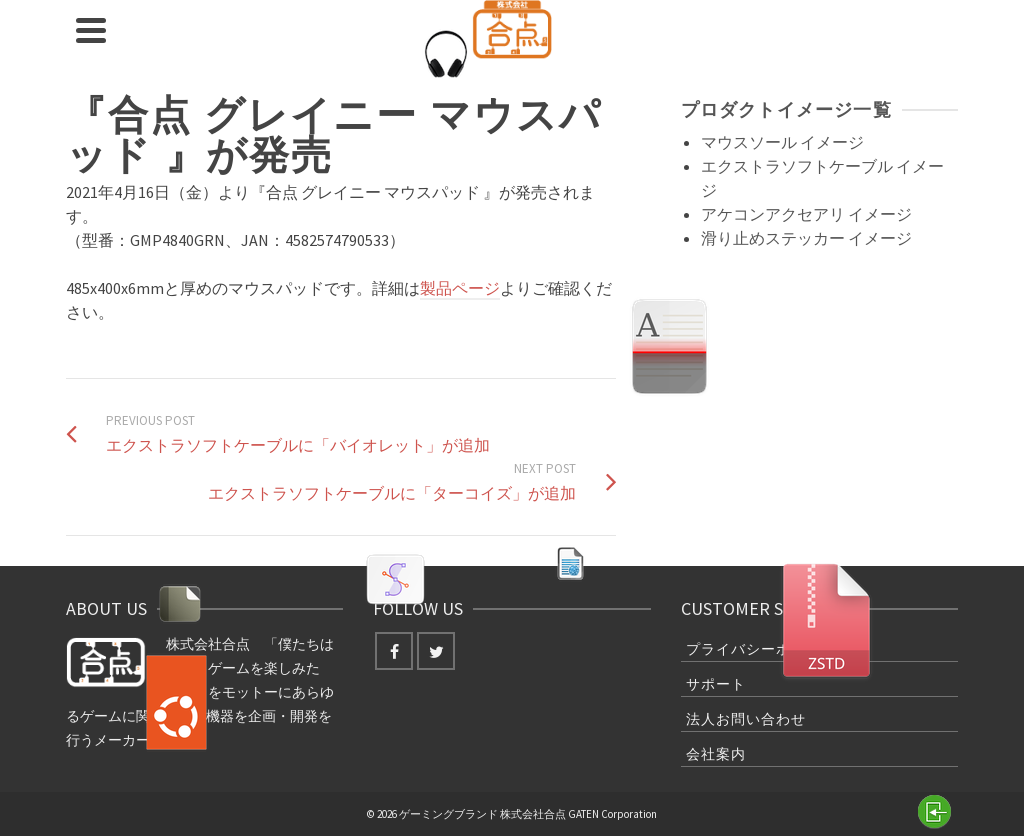 This screenshot has height=836, width=1024. Describe the element at coordinates (826, 622) in the screenshot. I see `a zstd-compressed tar archive file` at that location.